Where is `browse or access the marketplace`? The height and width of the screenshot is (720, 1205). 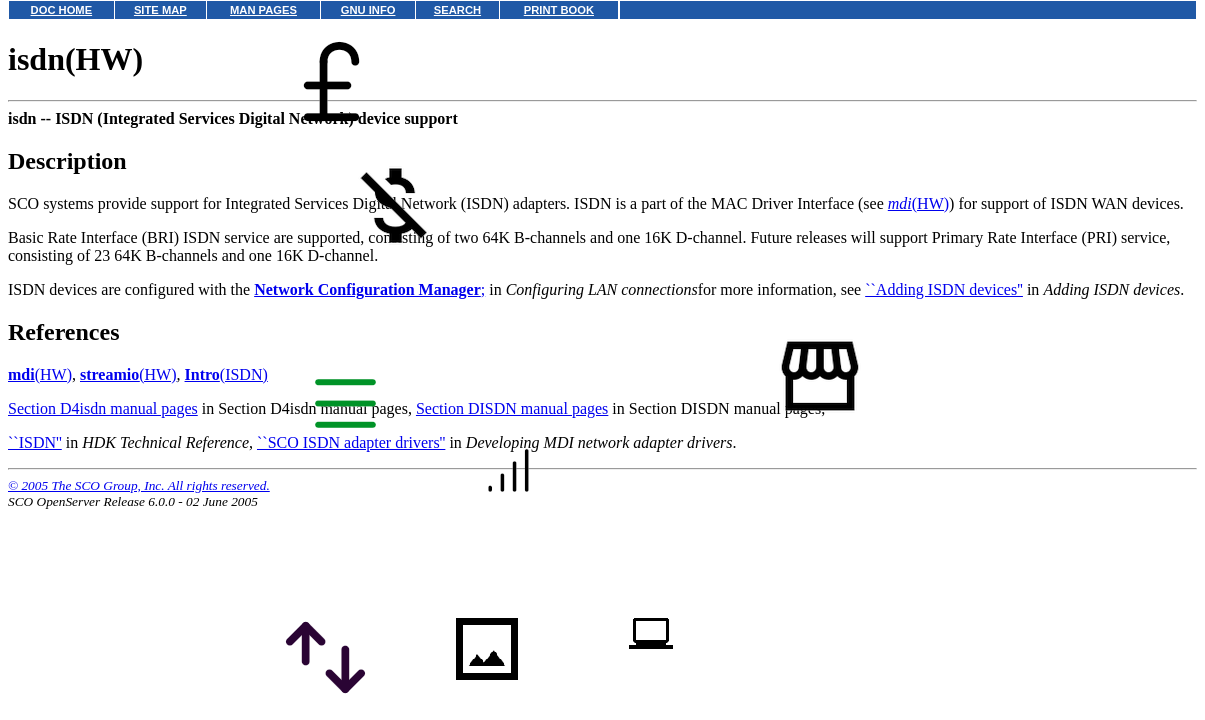
browse or access the marketplace is located at coordinates (820, 376).